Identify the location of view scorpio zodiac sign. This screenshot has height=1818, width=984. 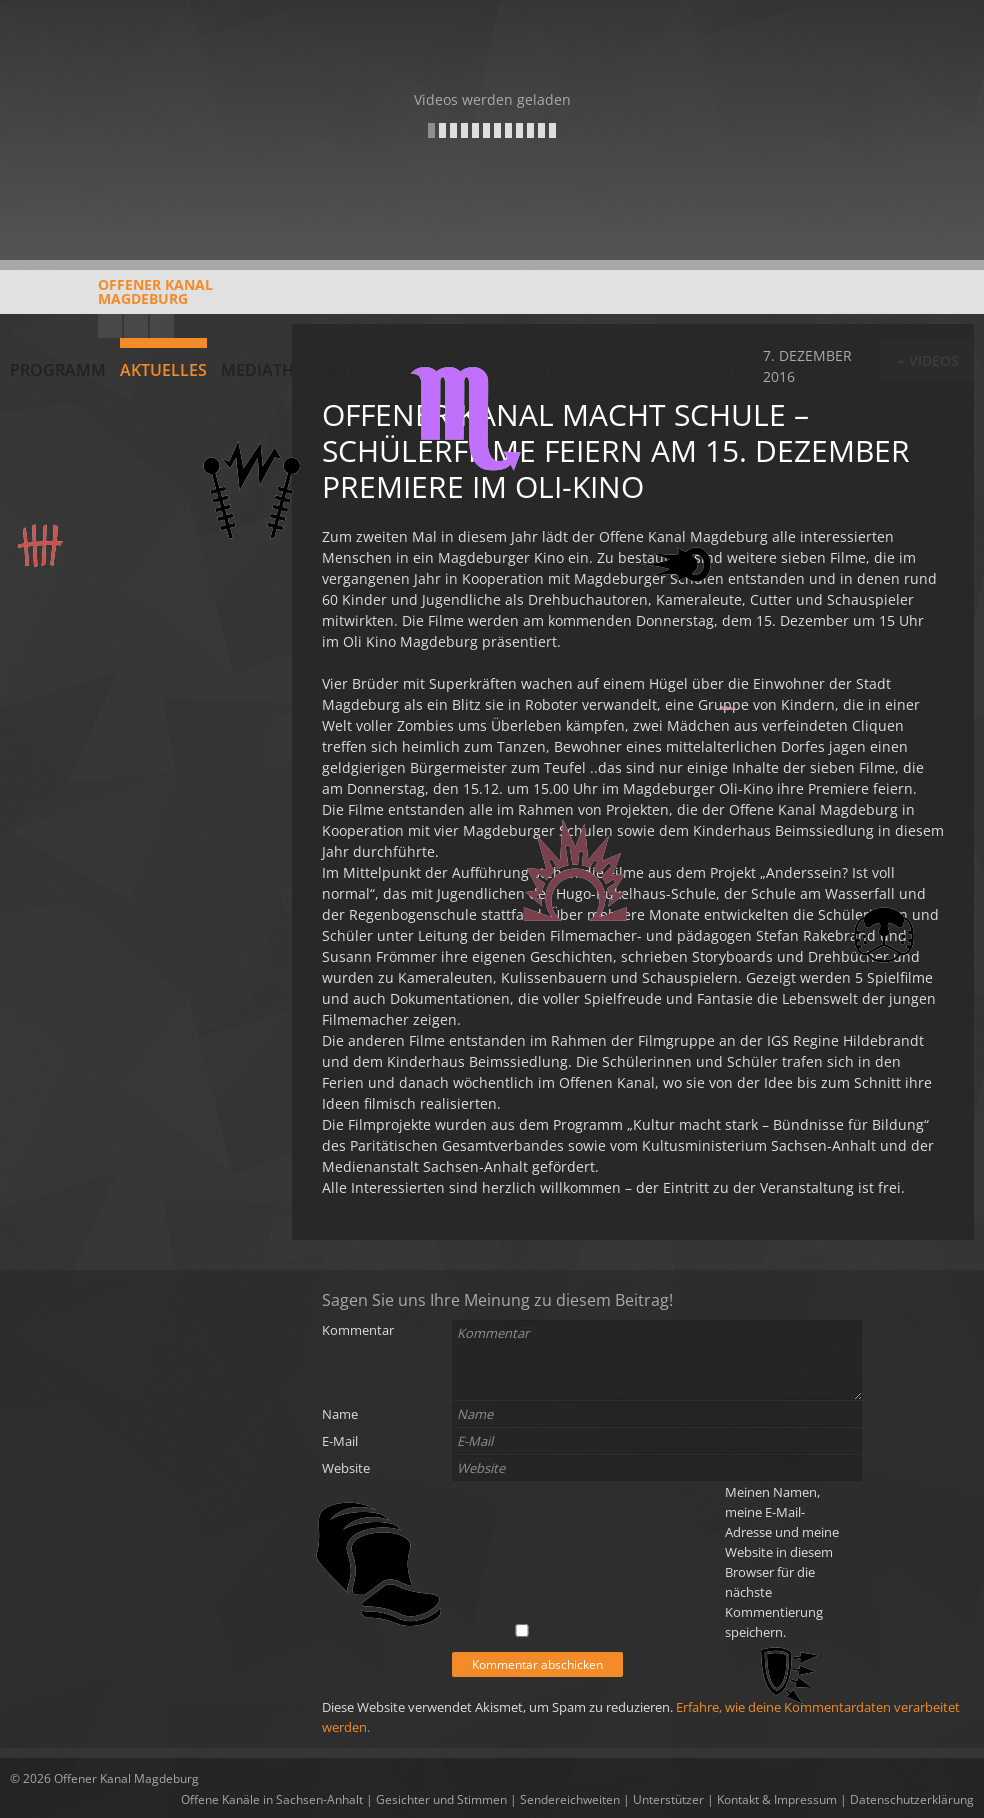
(465, 420).